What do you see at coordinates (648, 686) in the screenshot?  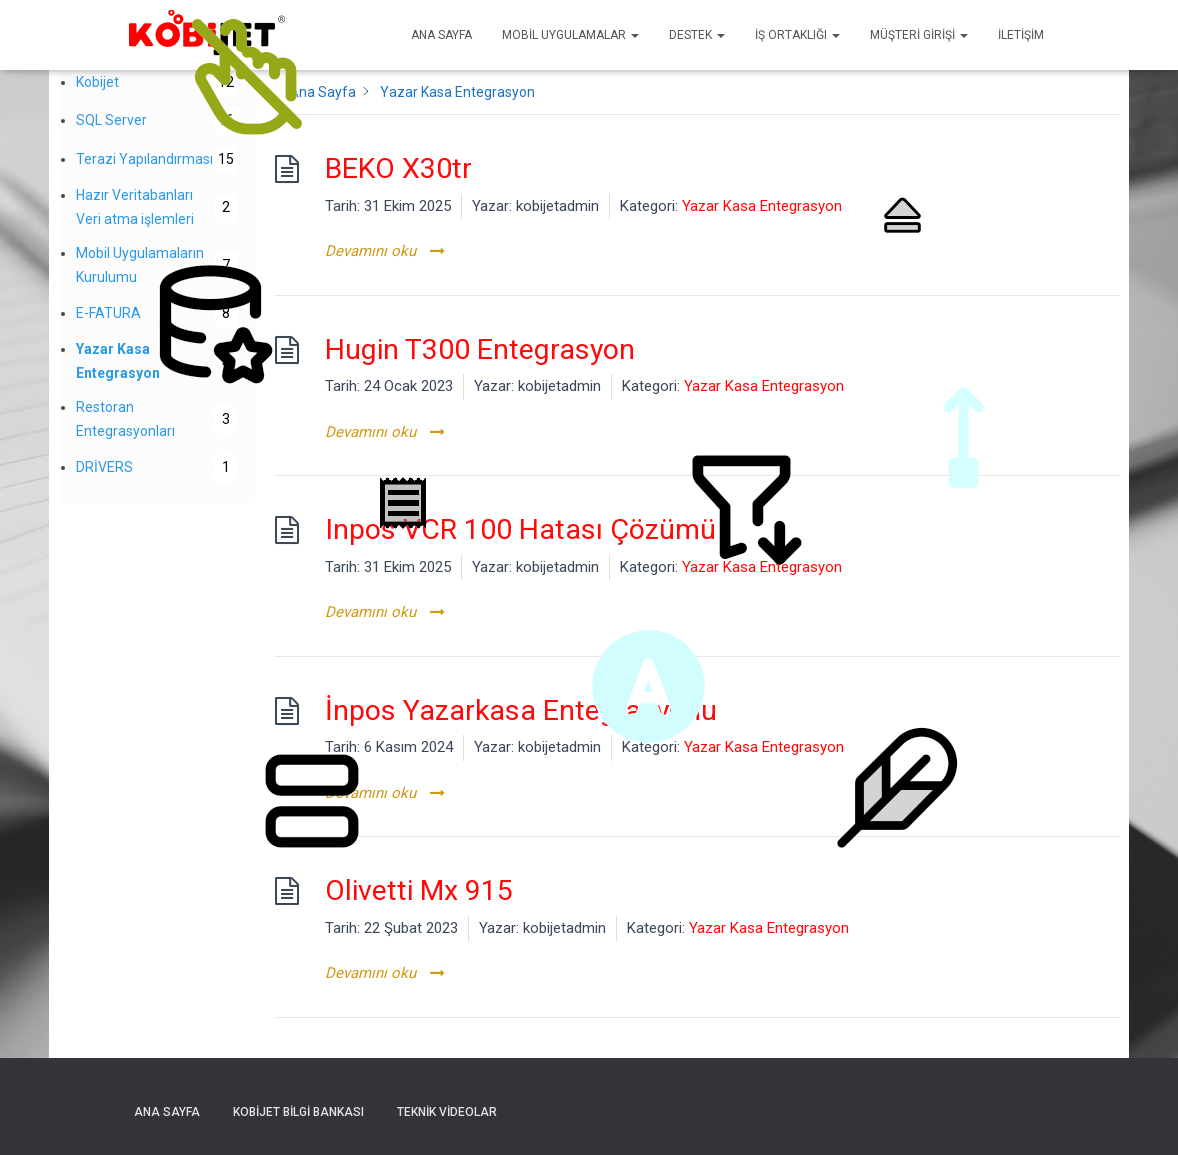 I see `xbox controller A button indicator` at bounding box center [648, 686].